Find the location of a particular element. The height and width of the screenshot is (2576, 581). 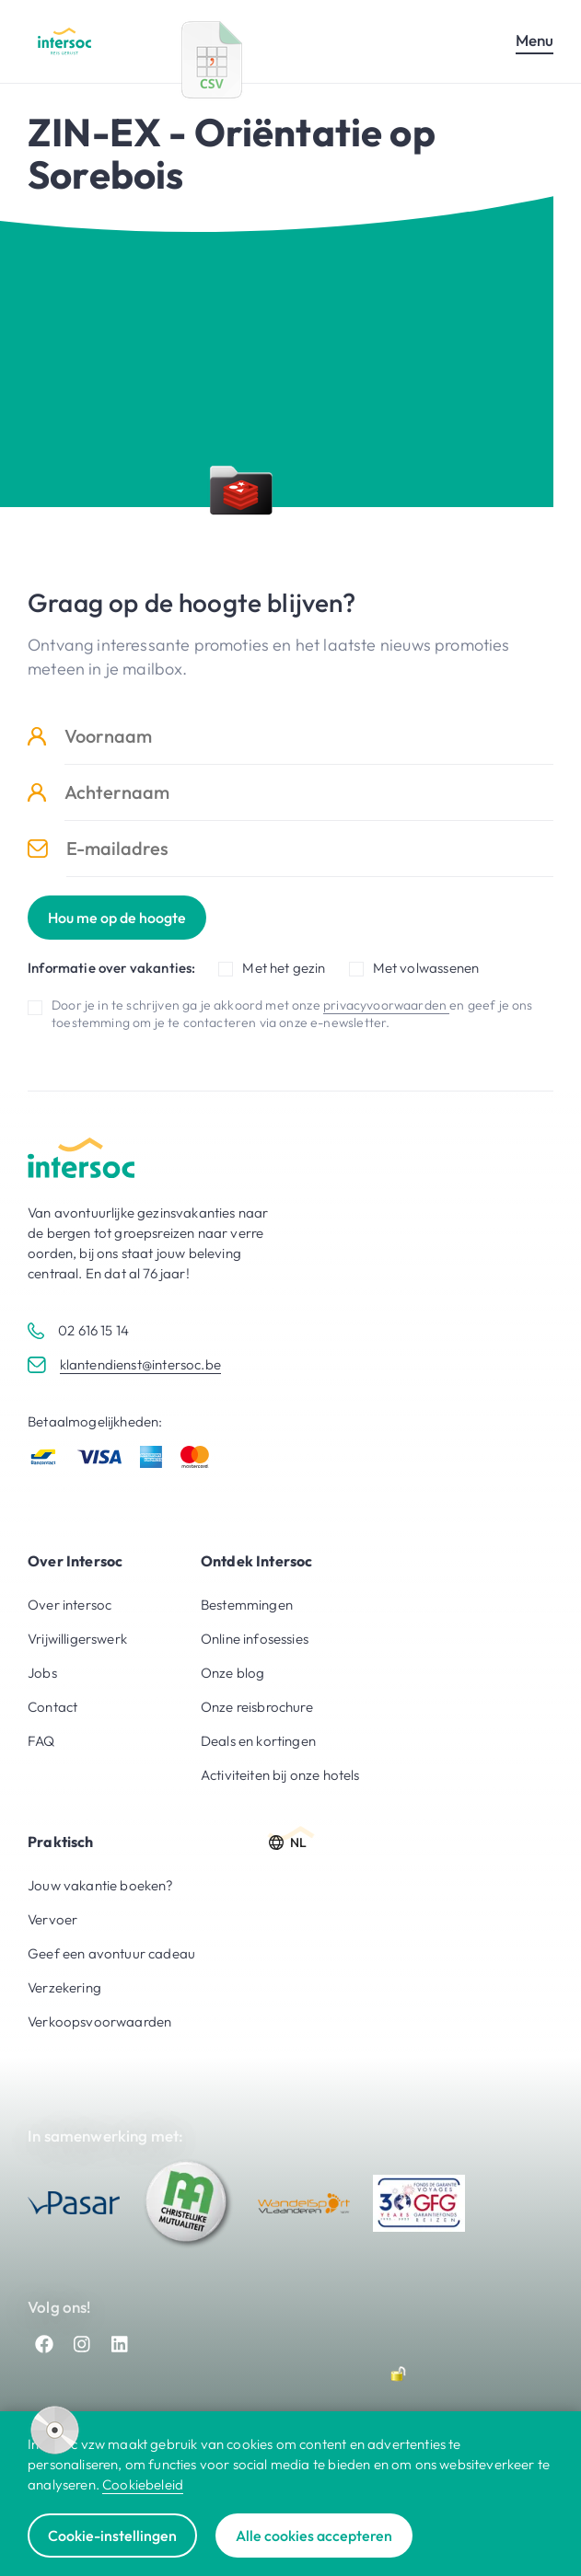

access CD/DVD drive or disc contents is located at coordinates (54, 2430).